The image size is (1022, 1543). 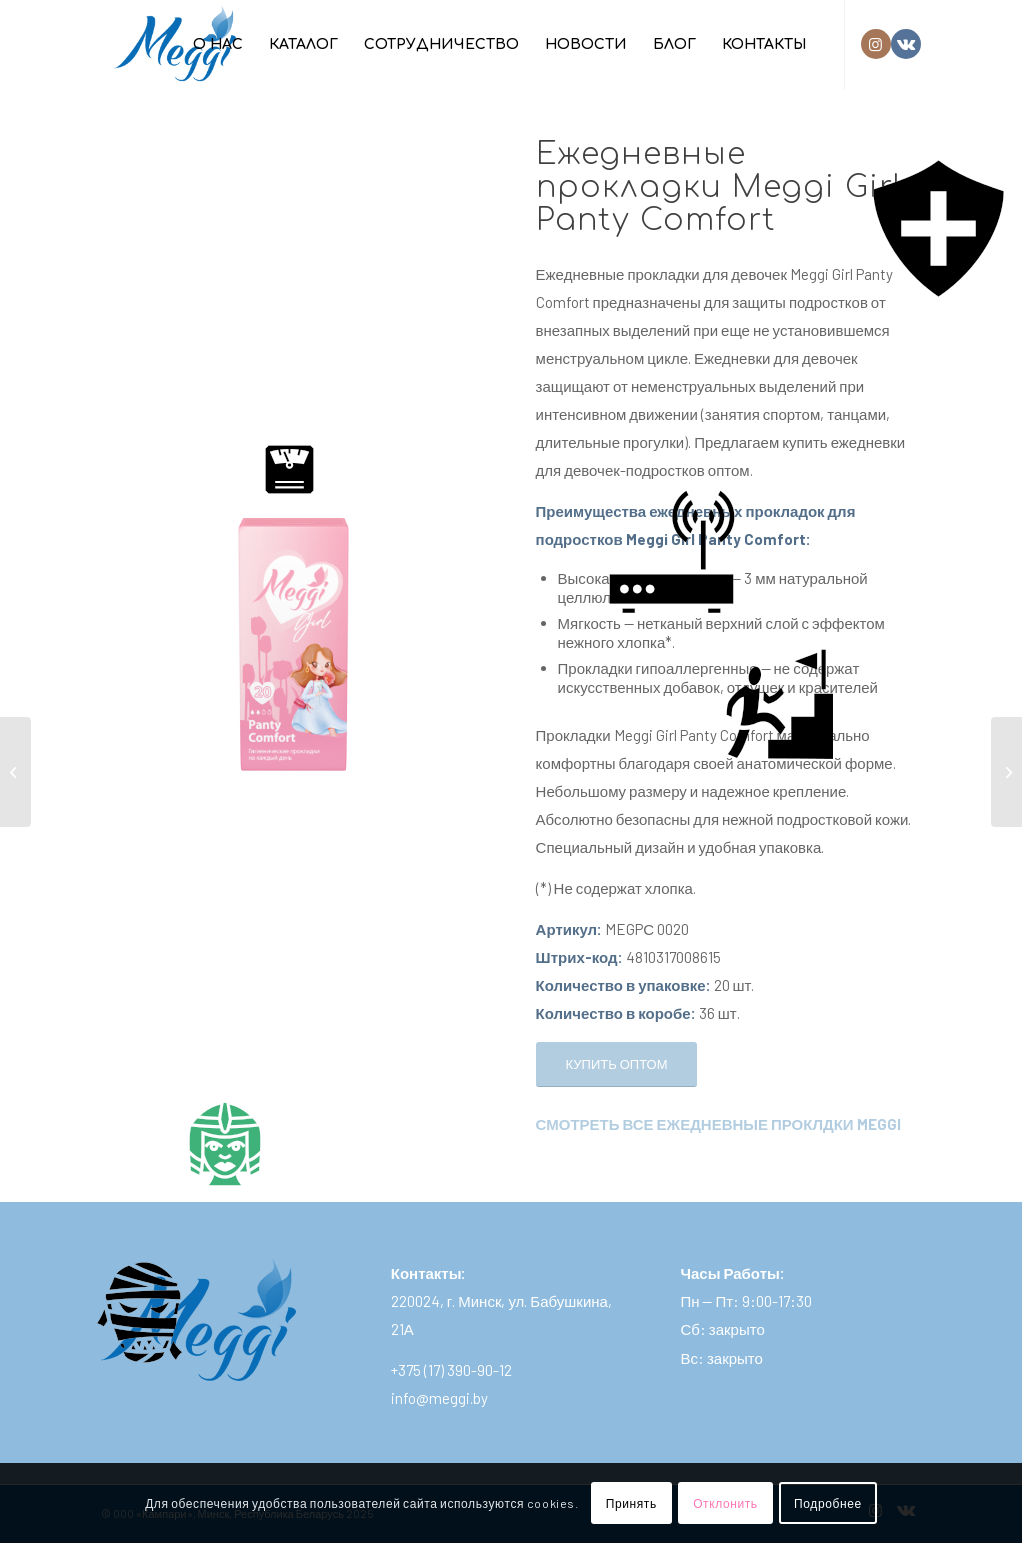 I want to click on access wifi router settings, so click(x=671, y=550).